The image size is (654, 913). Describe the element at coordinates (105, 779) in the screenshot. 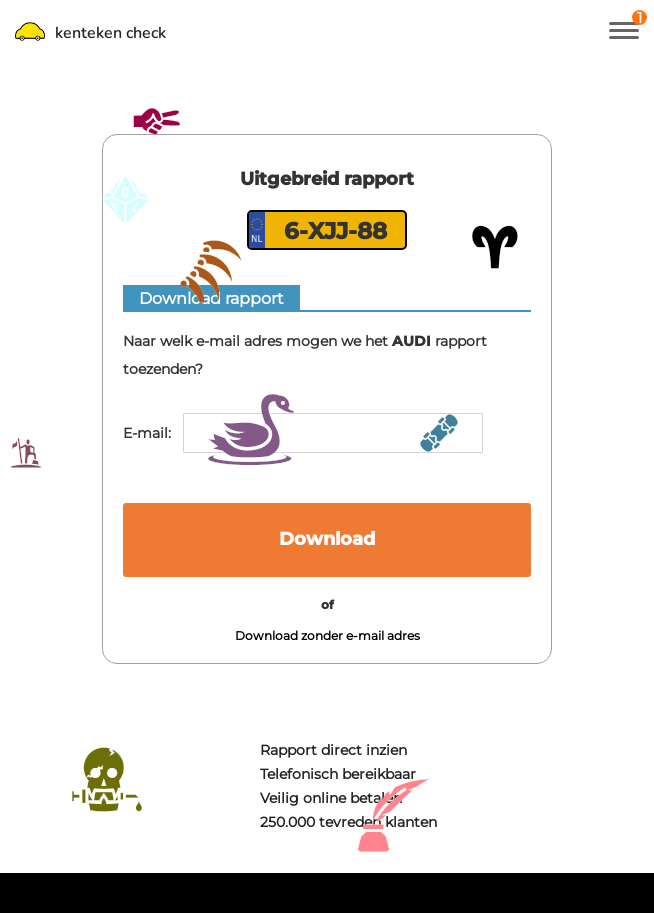

I see `indicates lethal injection or poison hazard` at that location.